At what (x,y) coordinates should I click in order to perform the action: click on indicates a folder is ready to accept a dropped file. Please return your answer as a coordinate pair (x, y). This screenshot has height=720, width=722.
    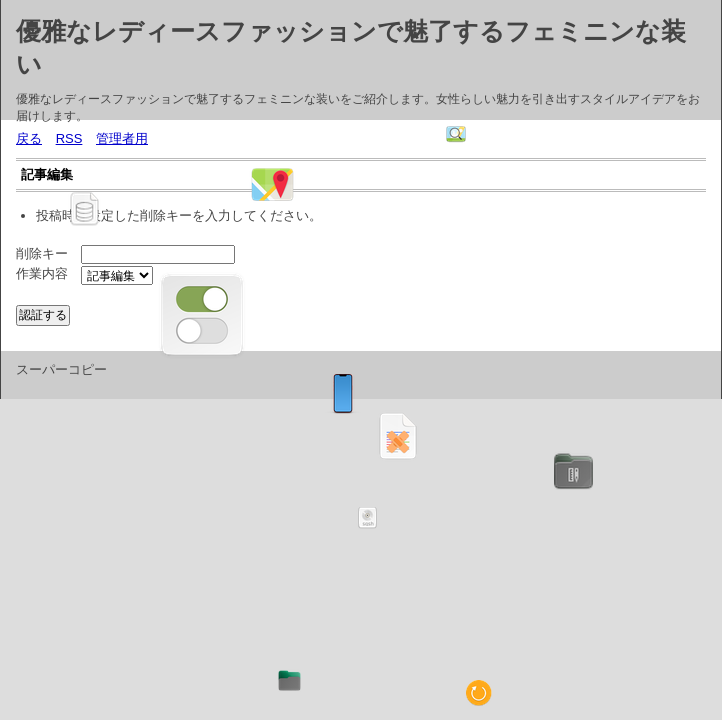
    Looking at the image, I should click on (289, 680).